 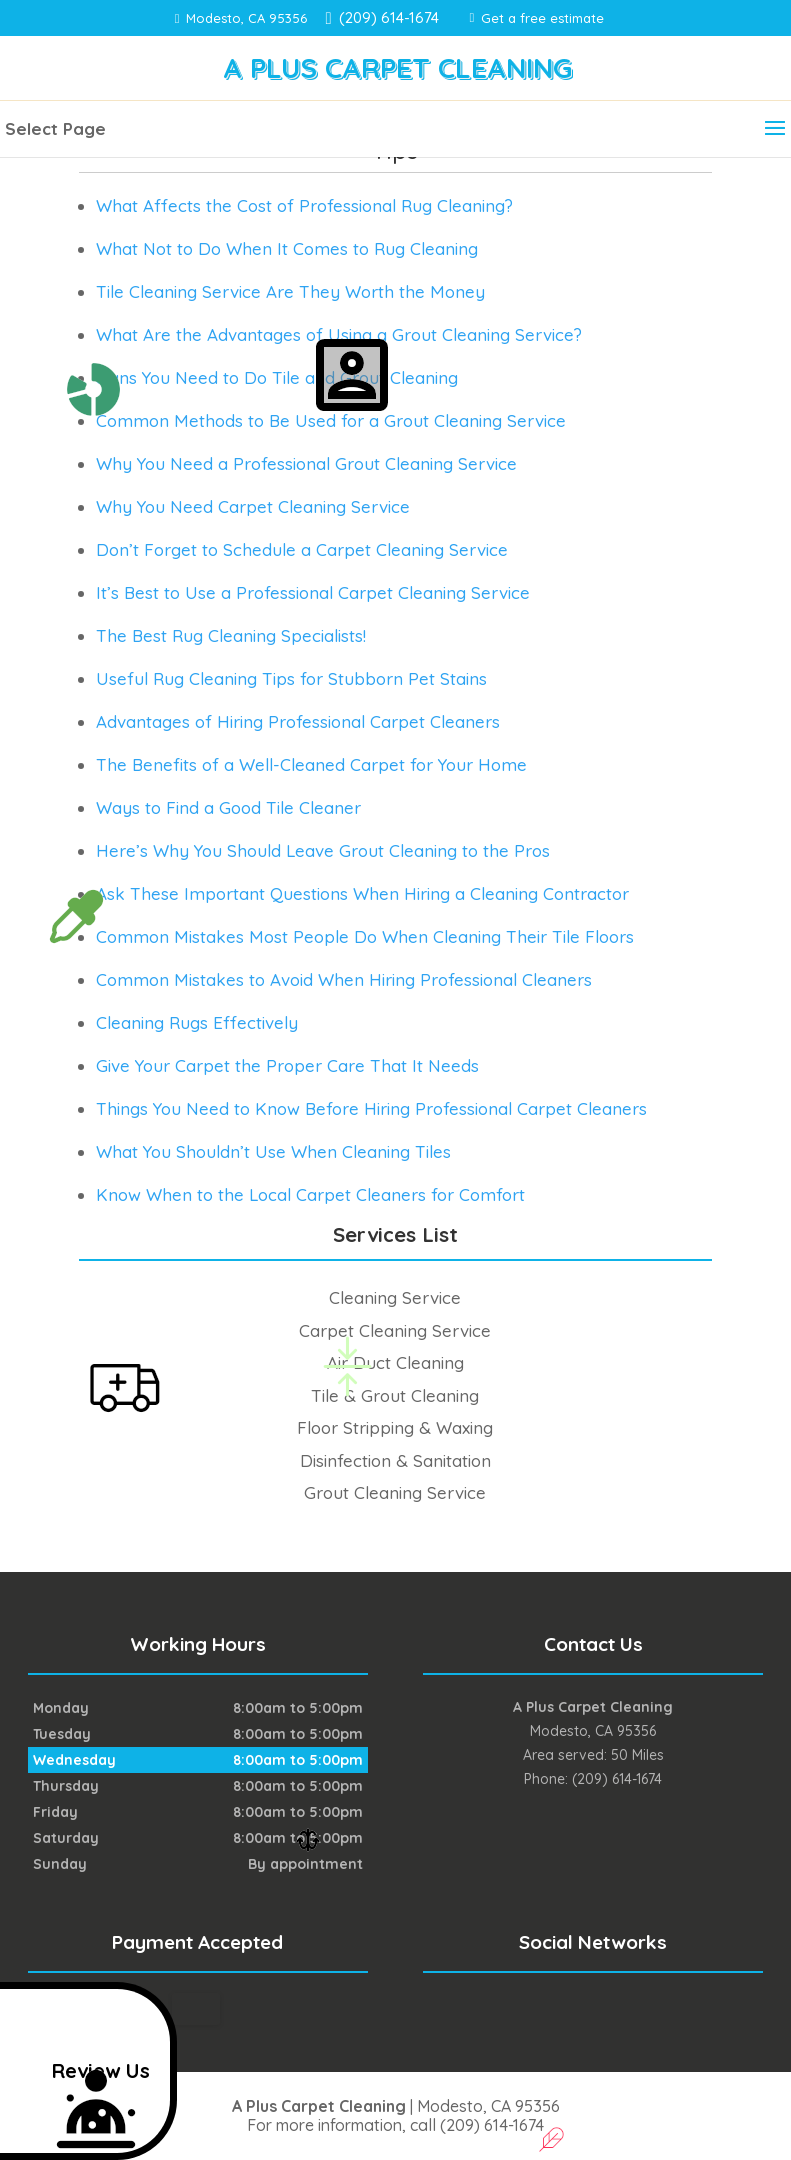 I want to click on toggle magnetic snap or alignment, so click(x=308, y=1840).